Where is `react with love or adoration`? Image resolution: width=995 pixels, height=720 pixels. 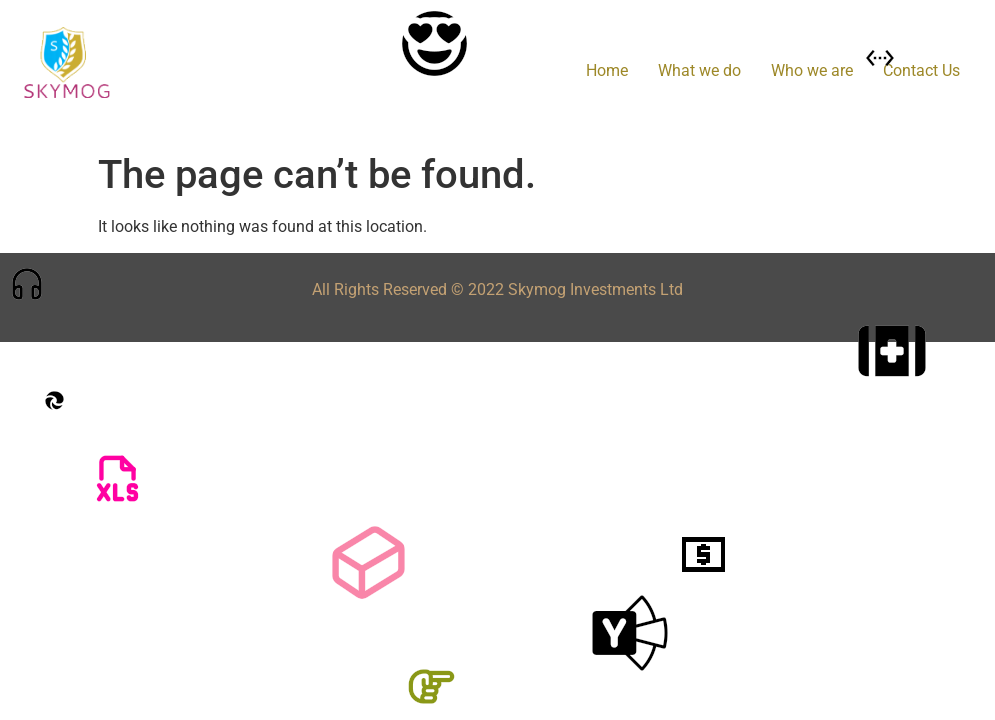
react with love or adoration is located at coordinates (434, 43).